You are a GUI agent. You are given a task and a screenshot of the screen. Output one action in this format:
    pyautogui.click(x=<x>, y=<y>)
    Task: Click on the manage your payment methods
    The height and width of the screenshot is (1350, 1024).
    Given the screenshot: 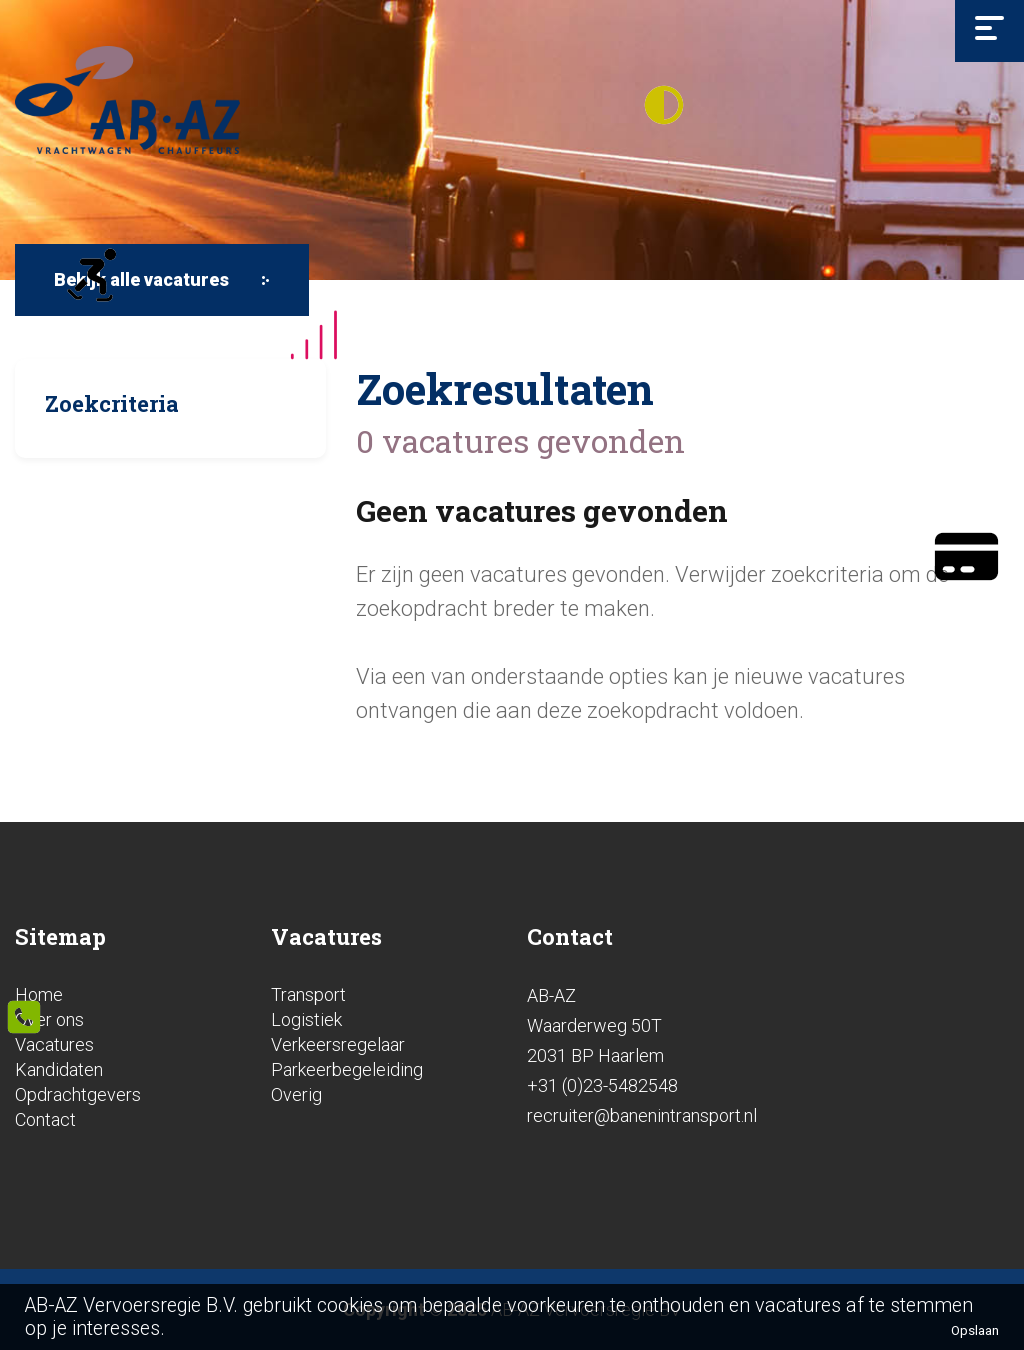 What is the action you would take?
    pyautogui.click(x=966, y=556)
    